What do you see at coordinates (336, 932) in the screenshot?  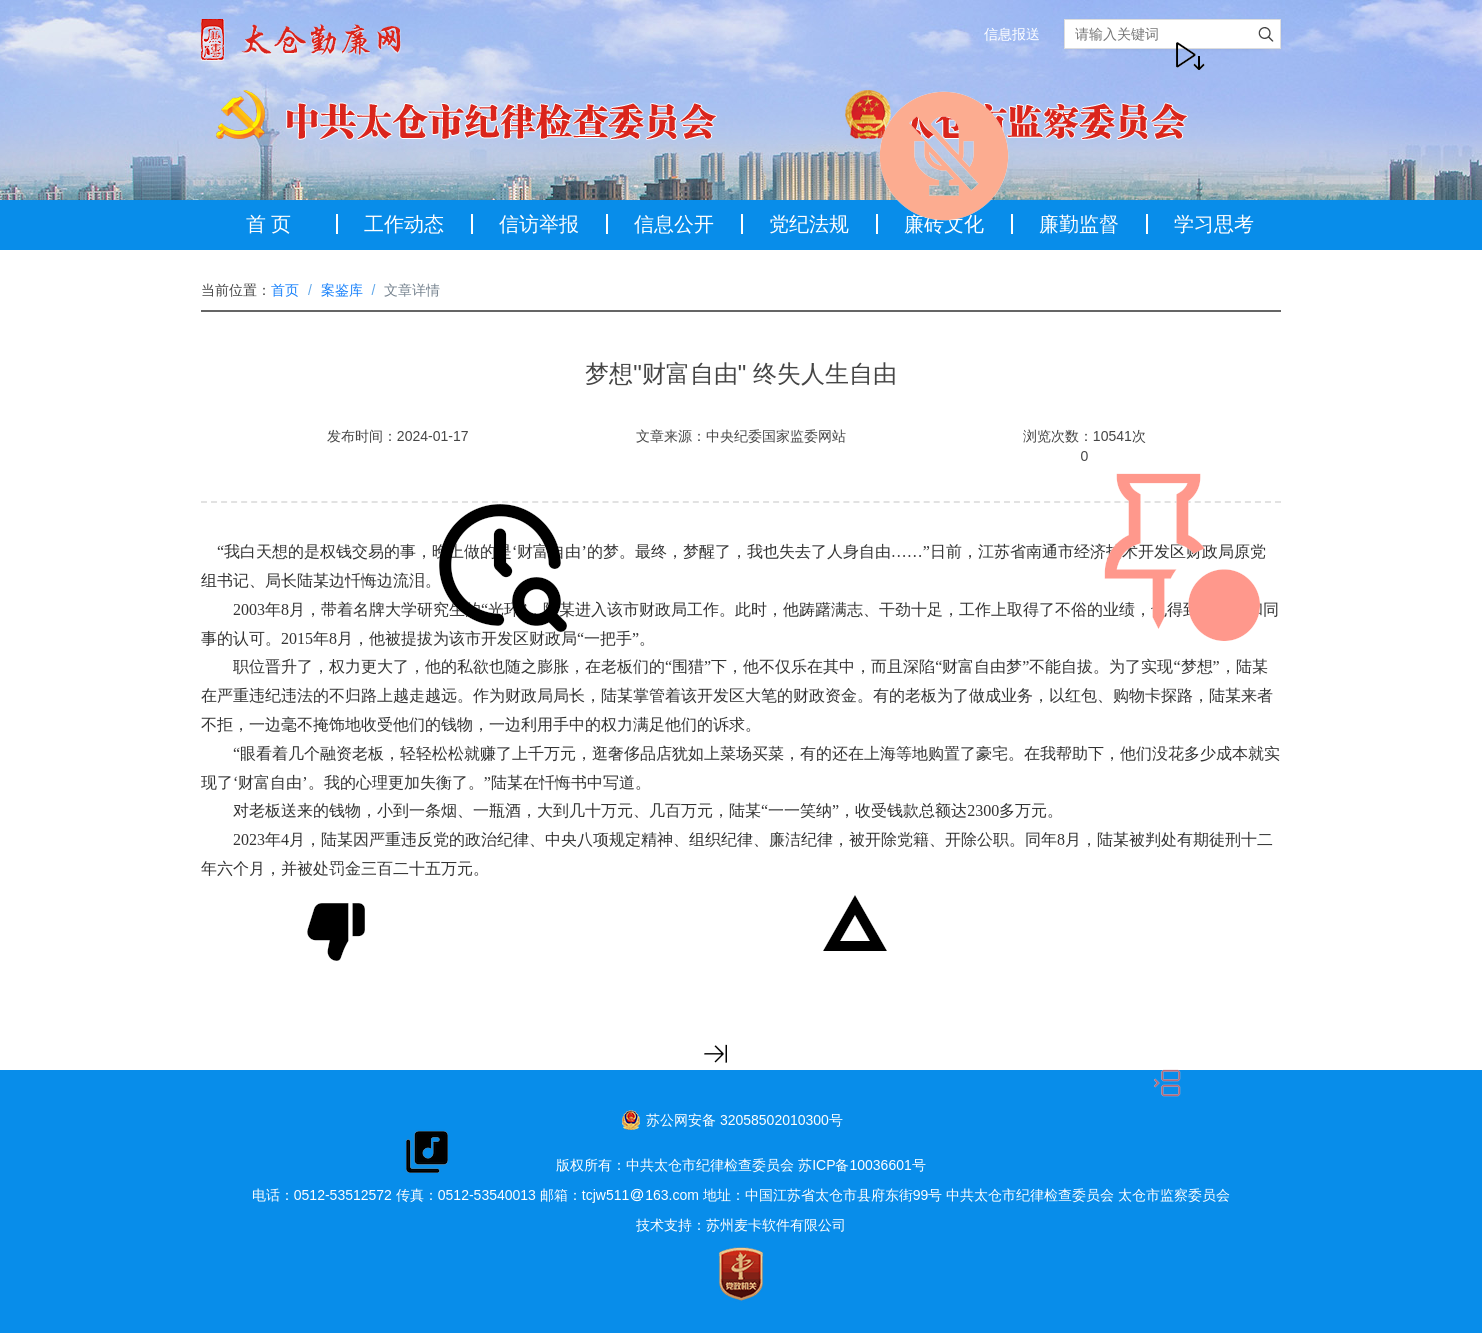 I see `dislike or downvote content` at bounding box center [336, 932].